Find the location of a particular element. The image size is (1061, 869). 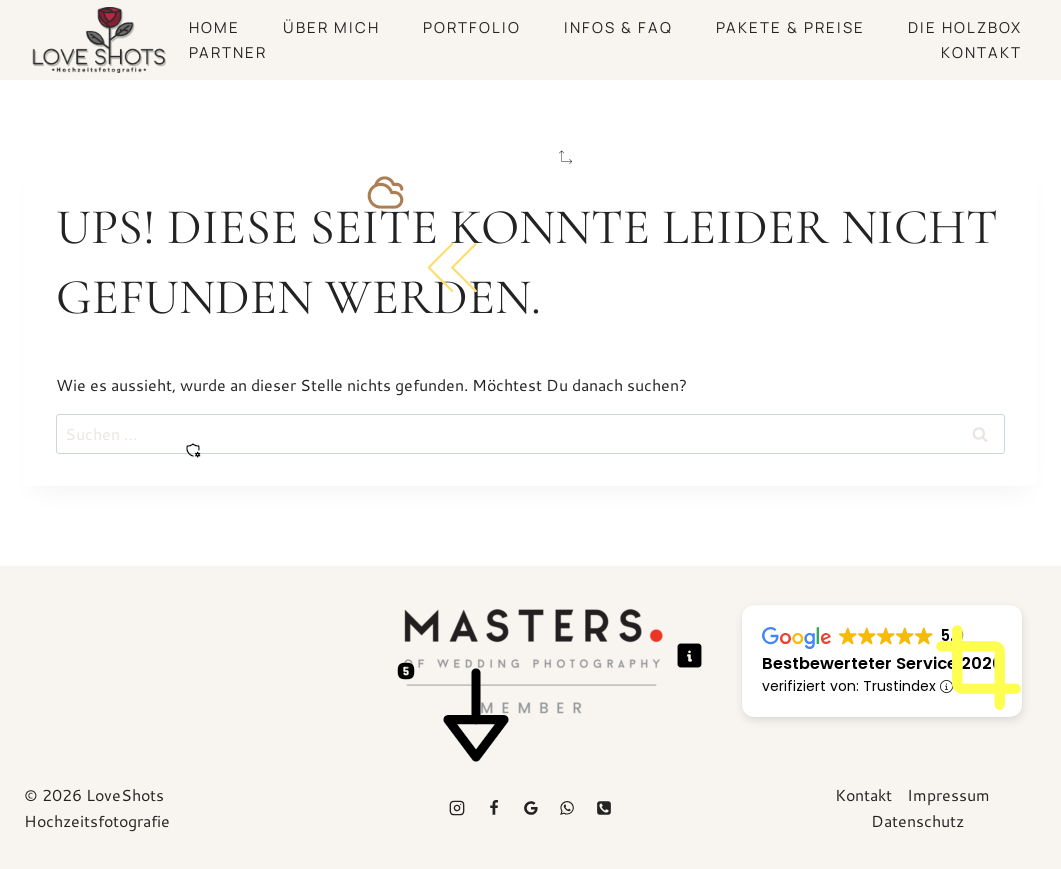

indicates digital ground connection in circuit diagrams is located at coordinates (476, 715).